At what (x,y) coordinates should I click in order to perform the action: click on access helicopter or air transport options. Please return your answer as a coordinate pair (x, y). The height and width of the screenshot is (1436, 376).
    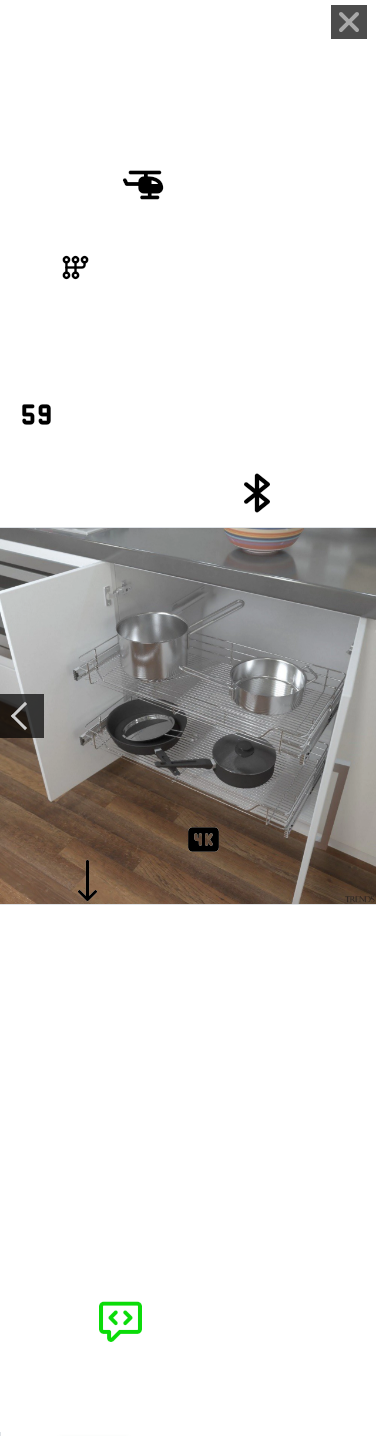
    Looking at the image, I should click on (144, 184).